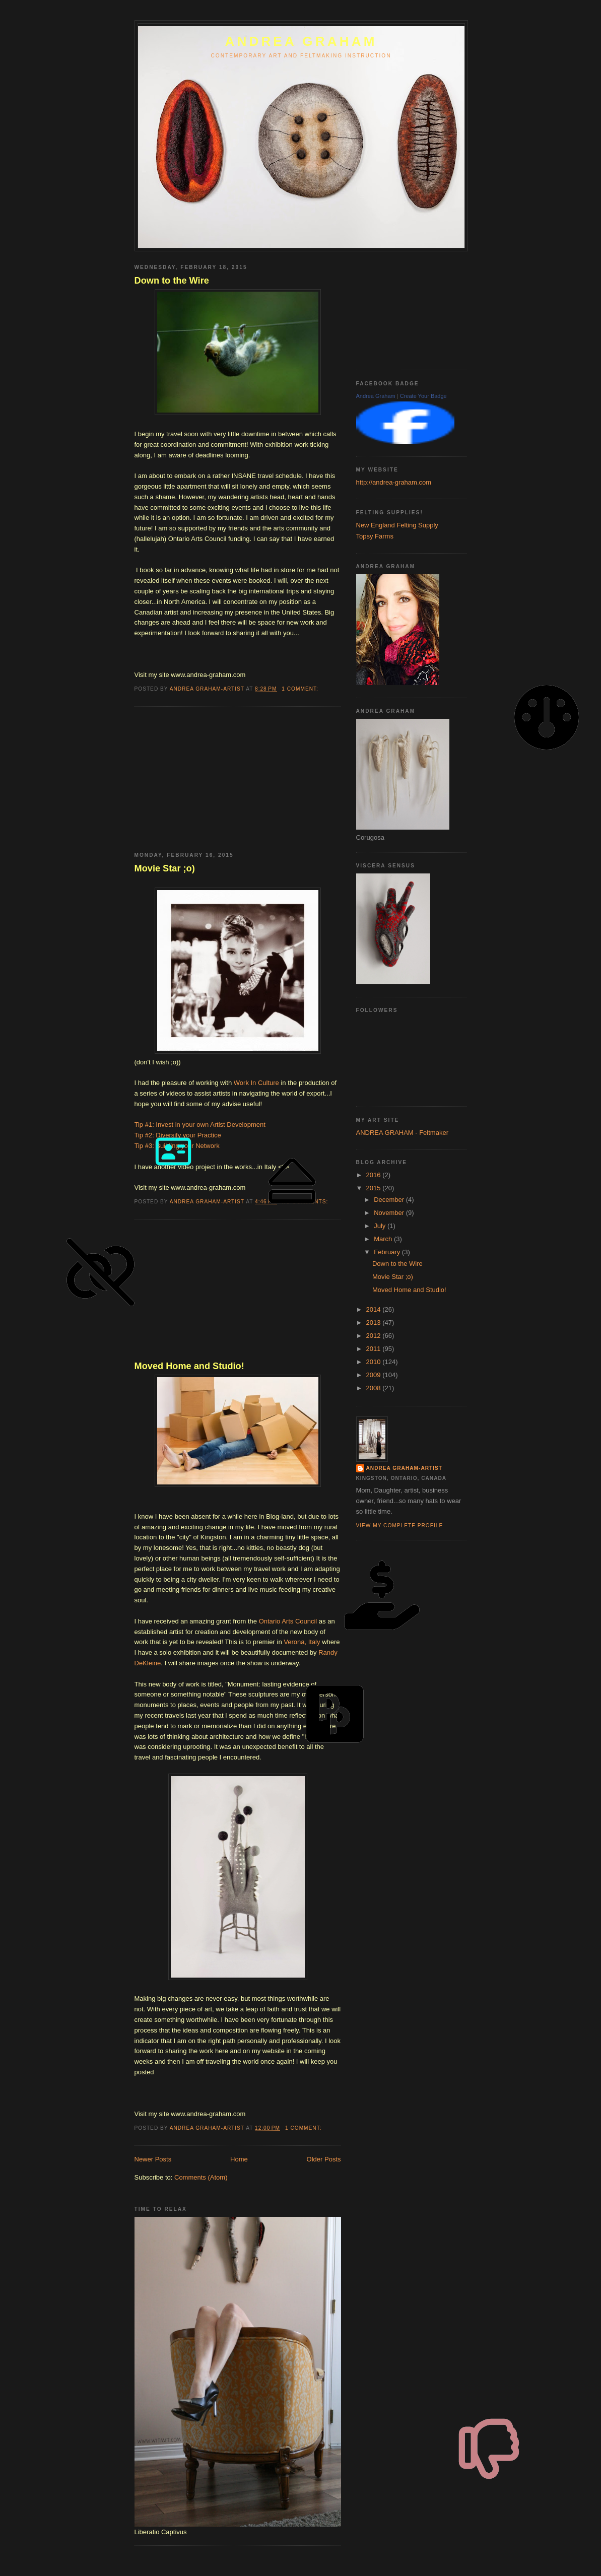  What do you see at coordinates (547, 717) in the screenshot?
I see `view current performance or speed level` at bounding box center [547, 717].